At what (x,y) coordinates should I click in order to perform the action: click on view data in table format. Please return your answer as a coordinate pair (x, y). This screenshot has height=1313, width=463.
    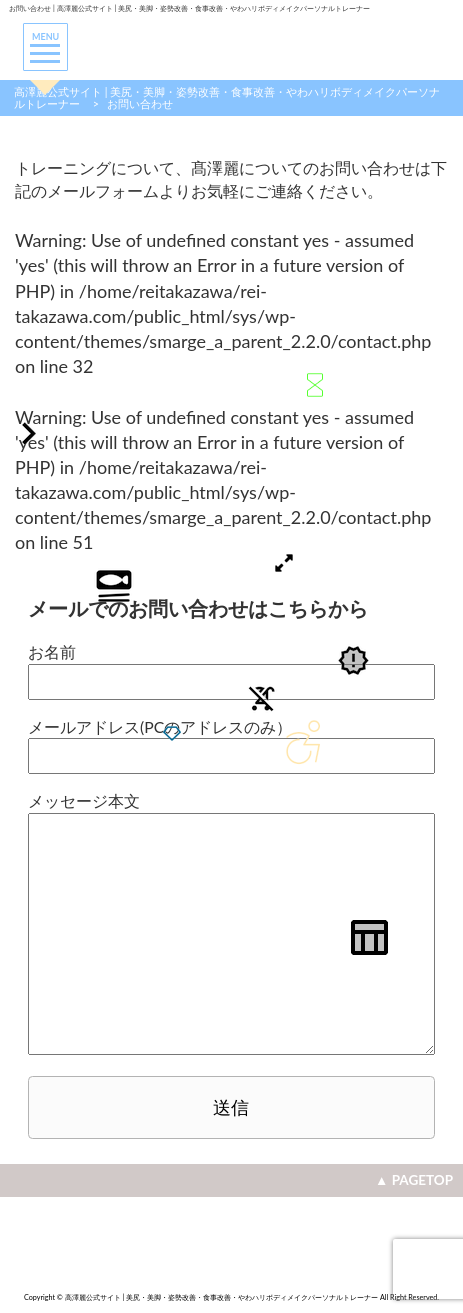
    Looking at the image, I should click on (368, 937).